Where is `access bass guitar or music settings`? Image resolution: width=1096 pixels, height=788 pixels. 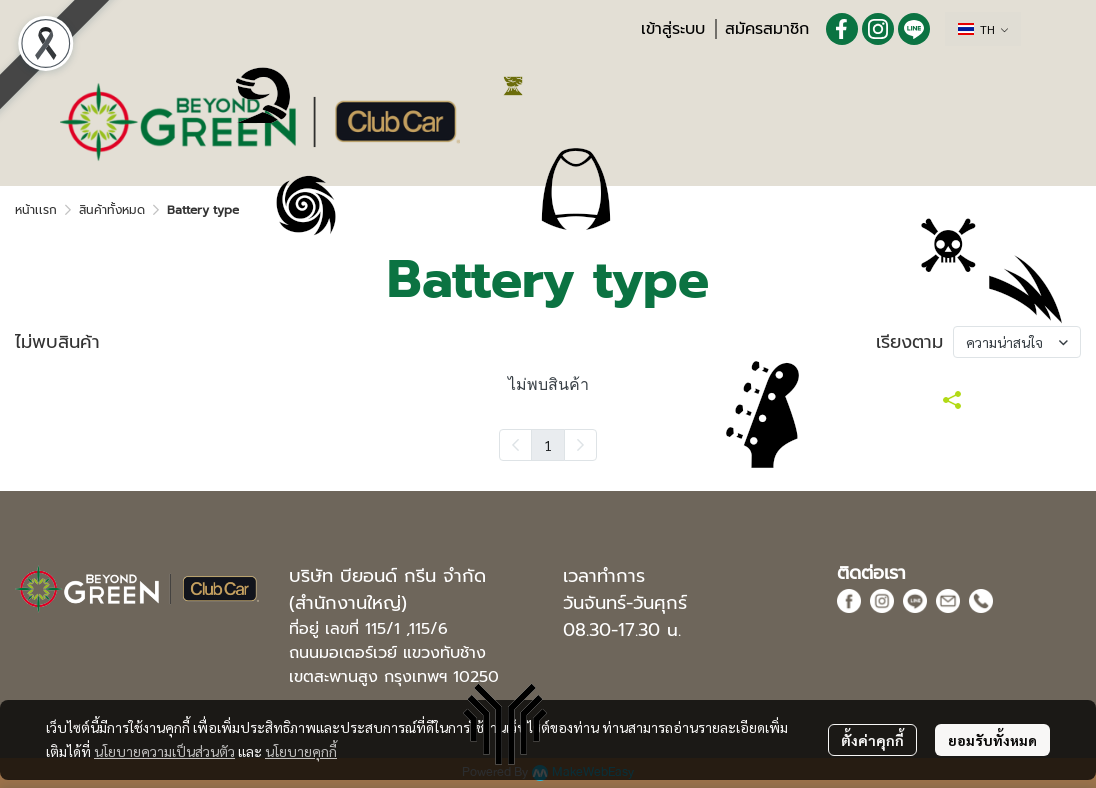
access bass guitar or music settings is located at coordinates (762, 413).